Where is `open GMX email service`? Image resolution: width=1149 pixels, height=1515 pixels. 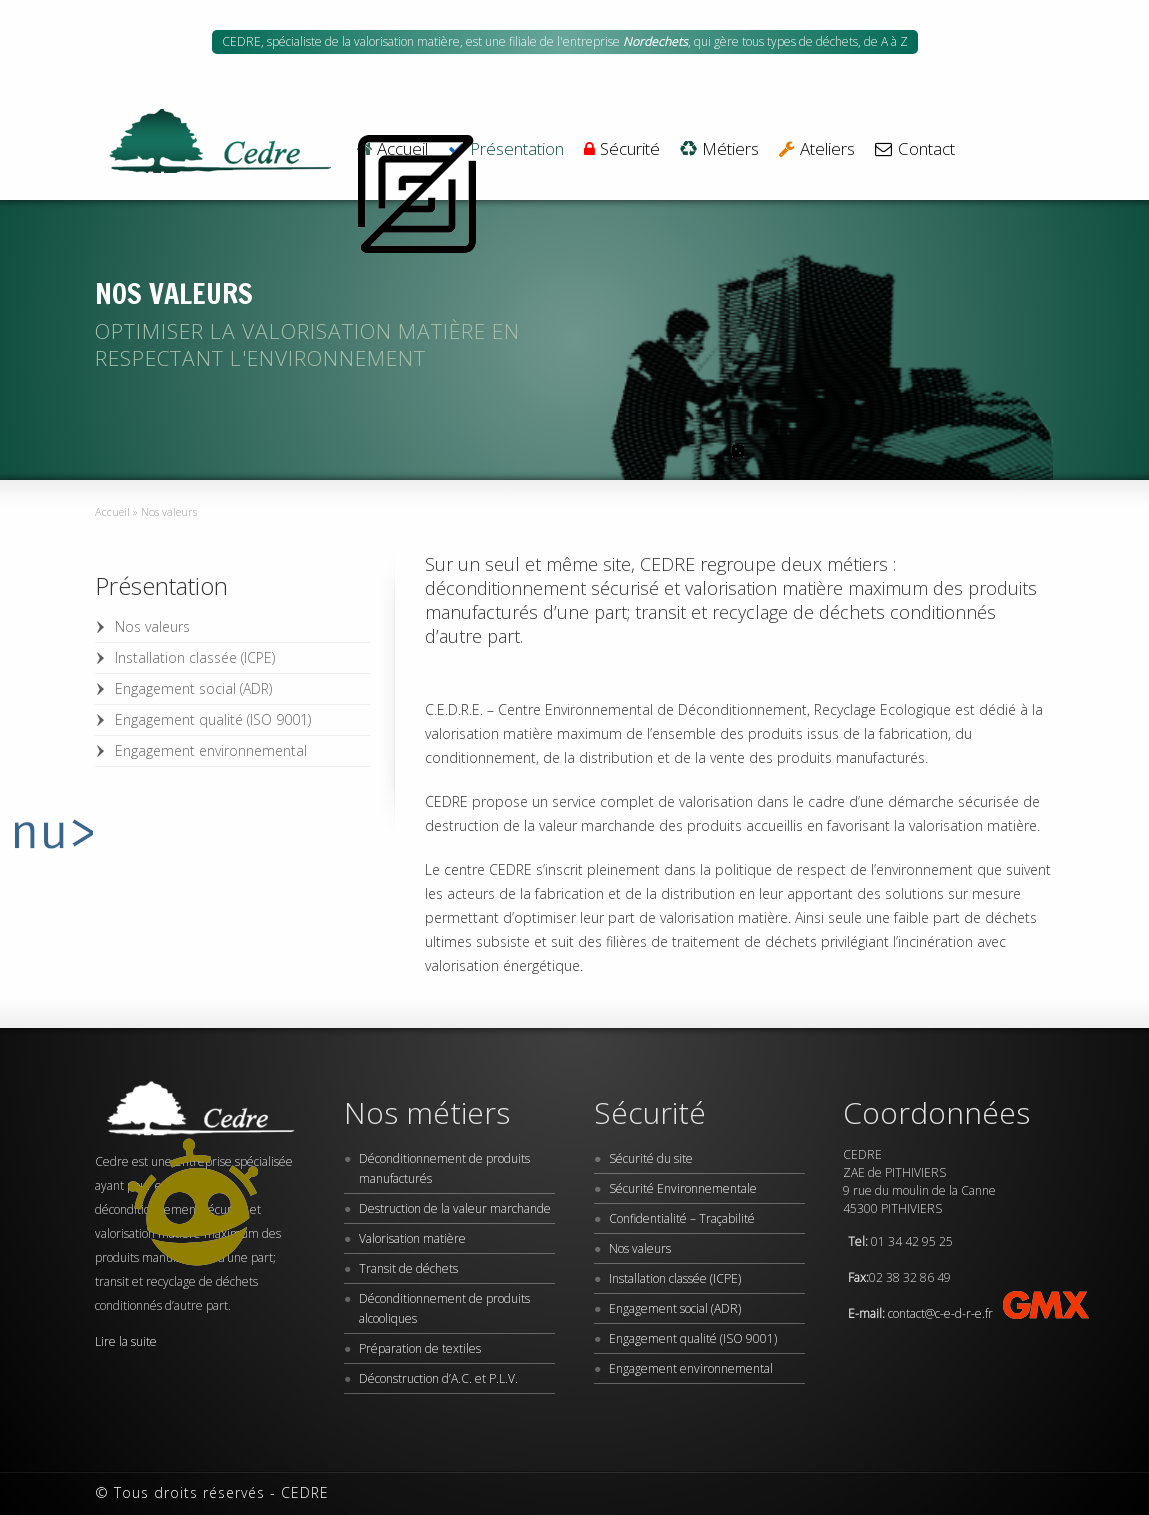 open GMX email service is located at coordinates (1046, 1305).